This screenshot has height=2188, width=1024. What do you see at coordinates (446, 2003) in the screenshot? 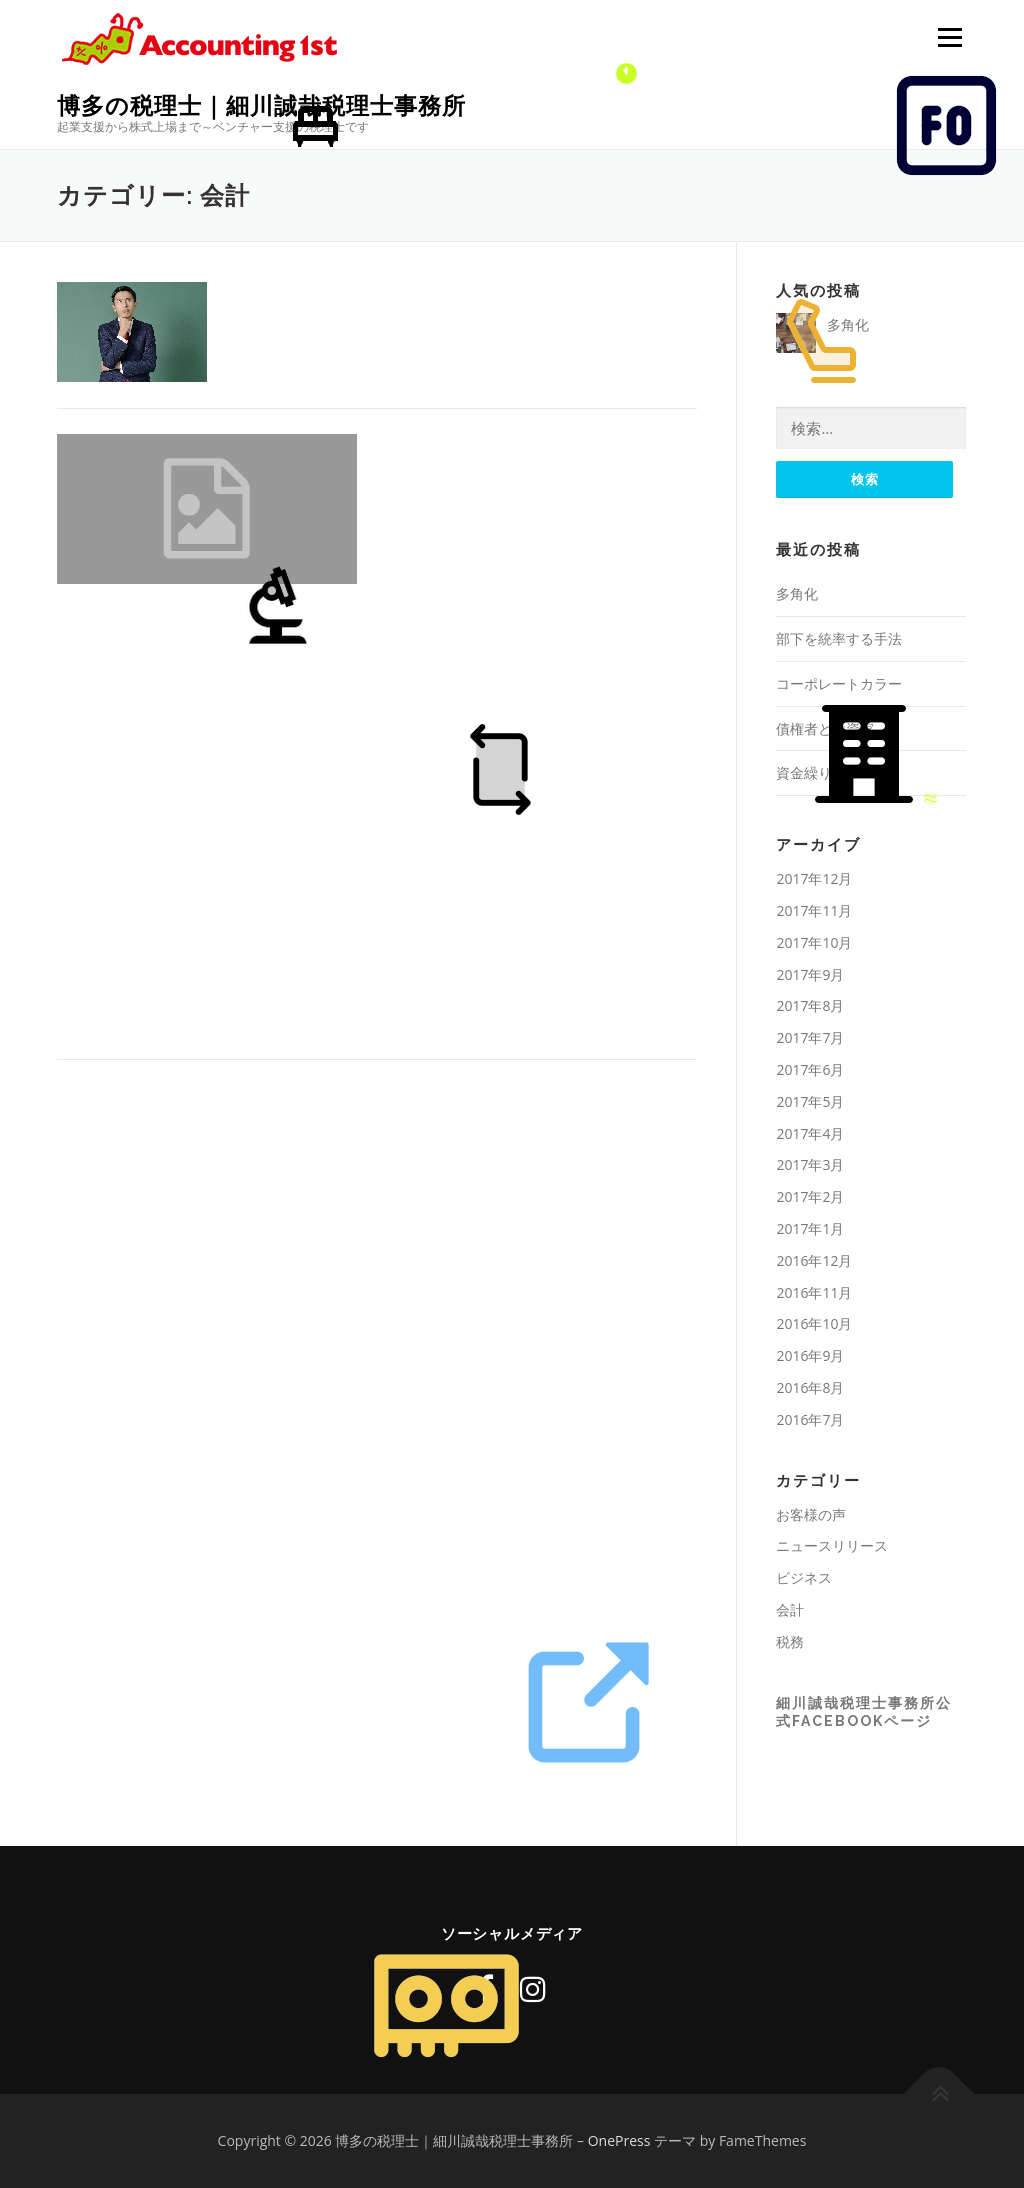
I see `view graphics card information` at bounding box center [446, 2003].